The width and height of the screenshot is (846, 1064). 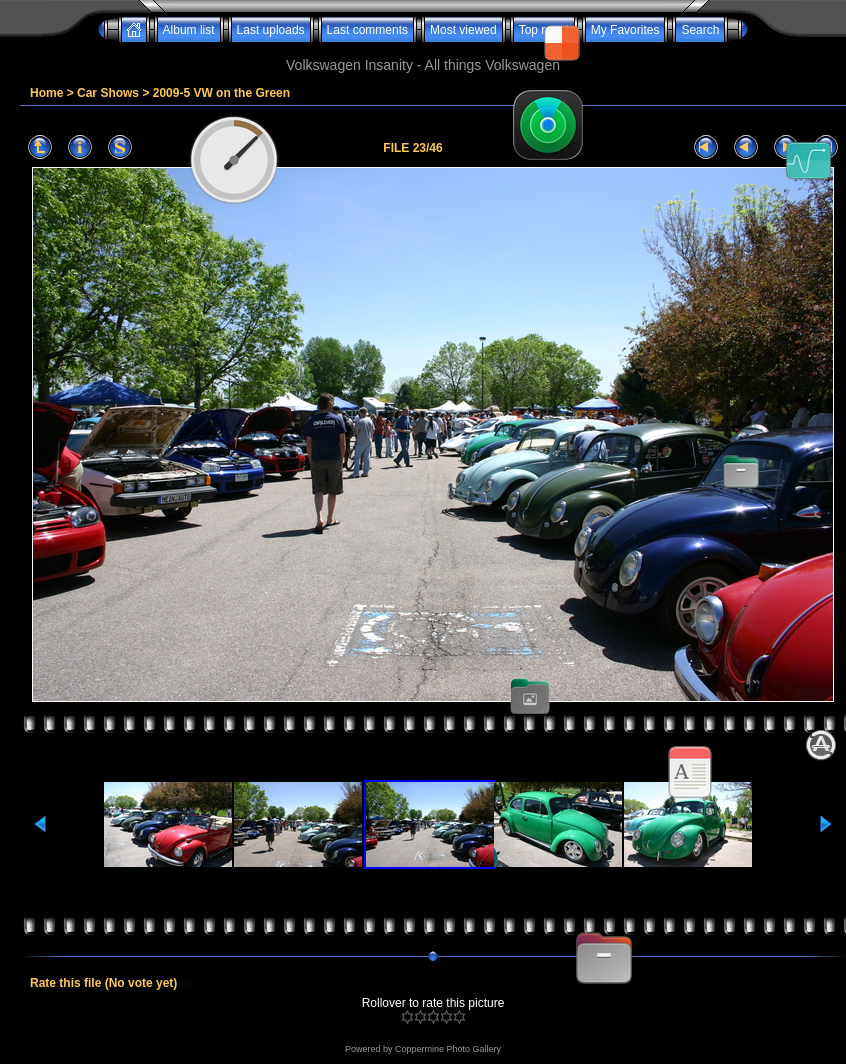 I want to click on open your pictures folder, so click(x=530, y=696).